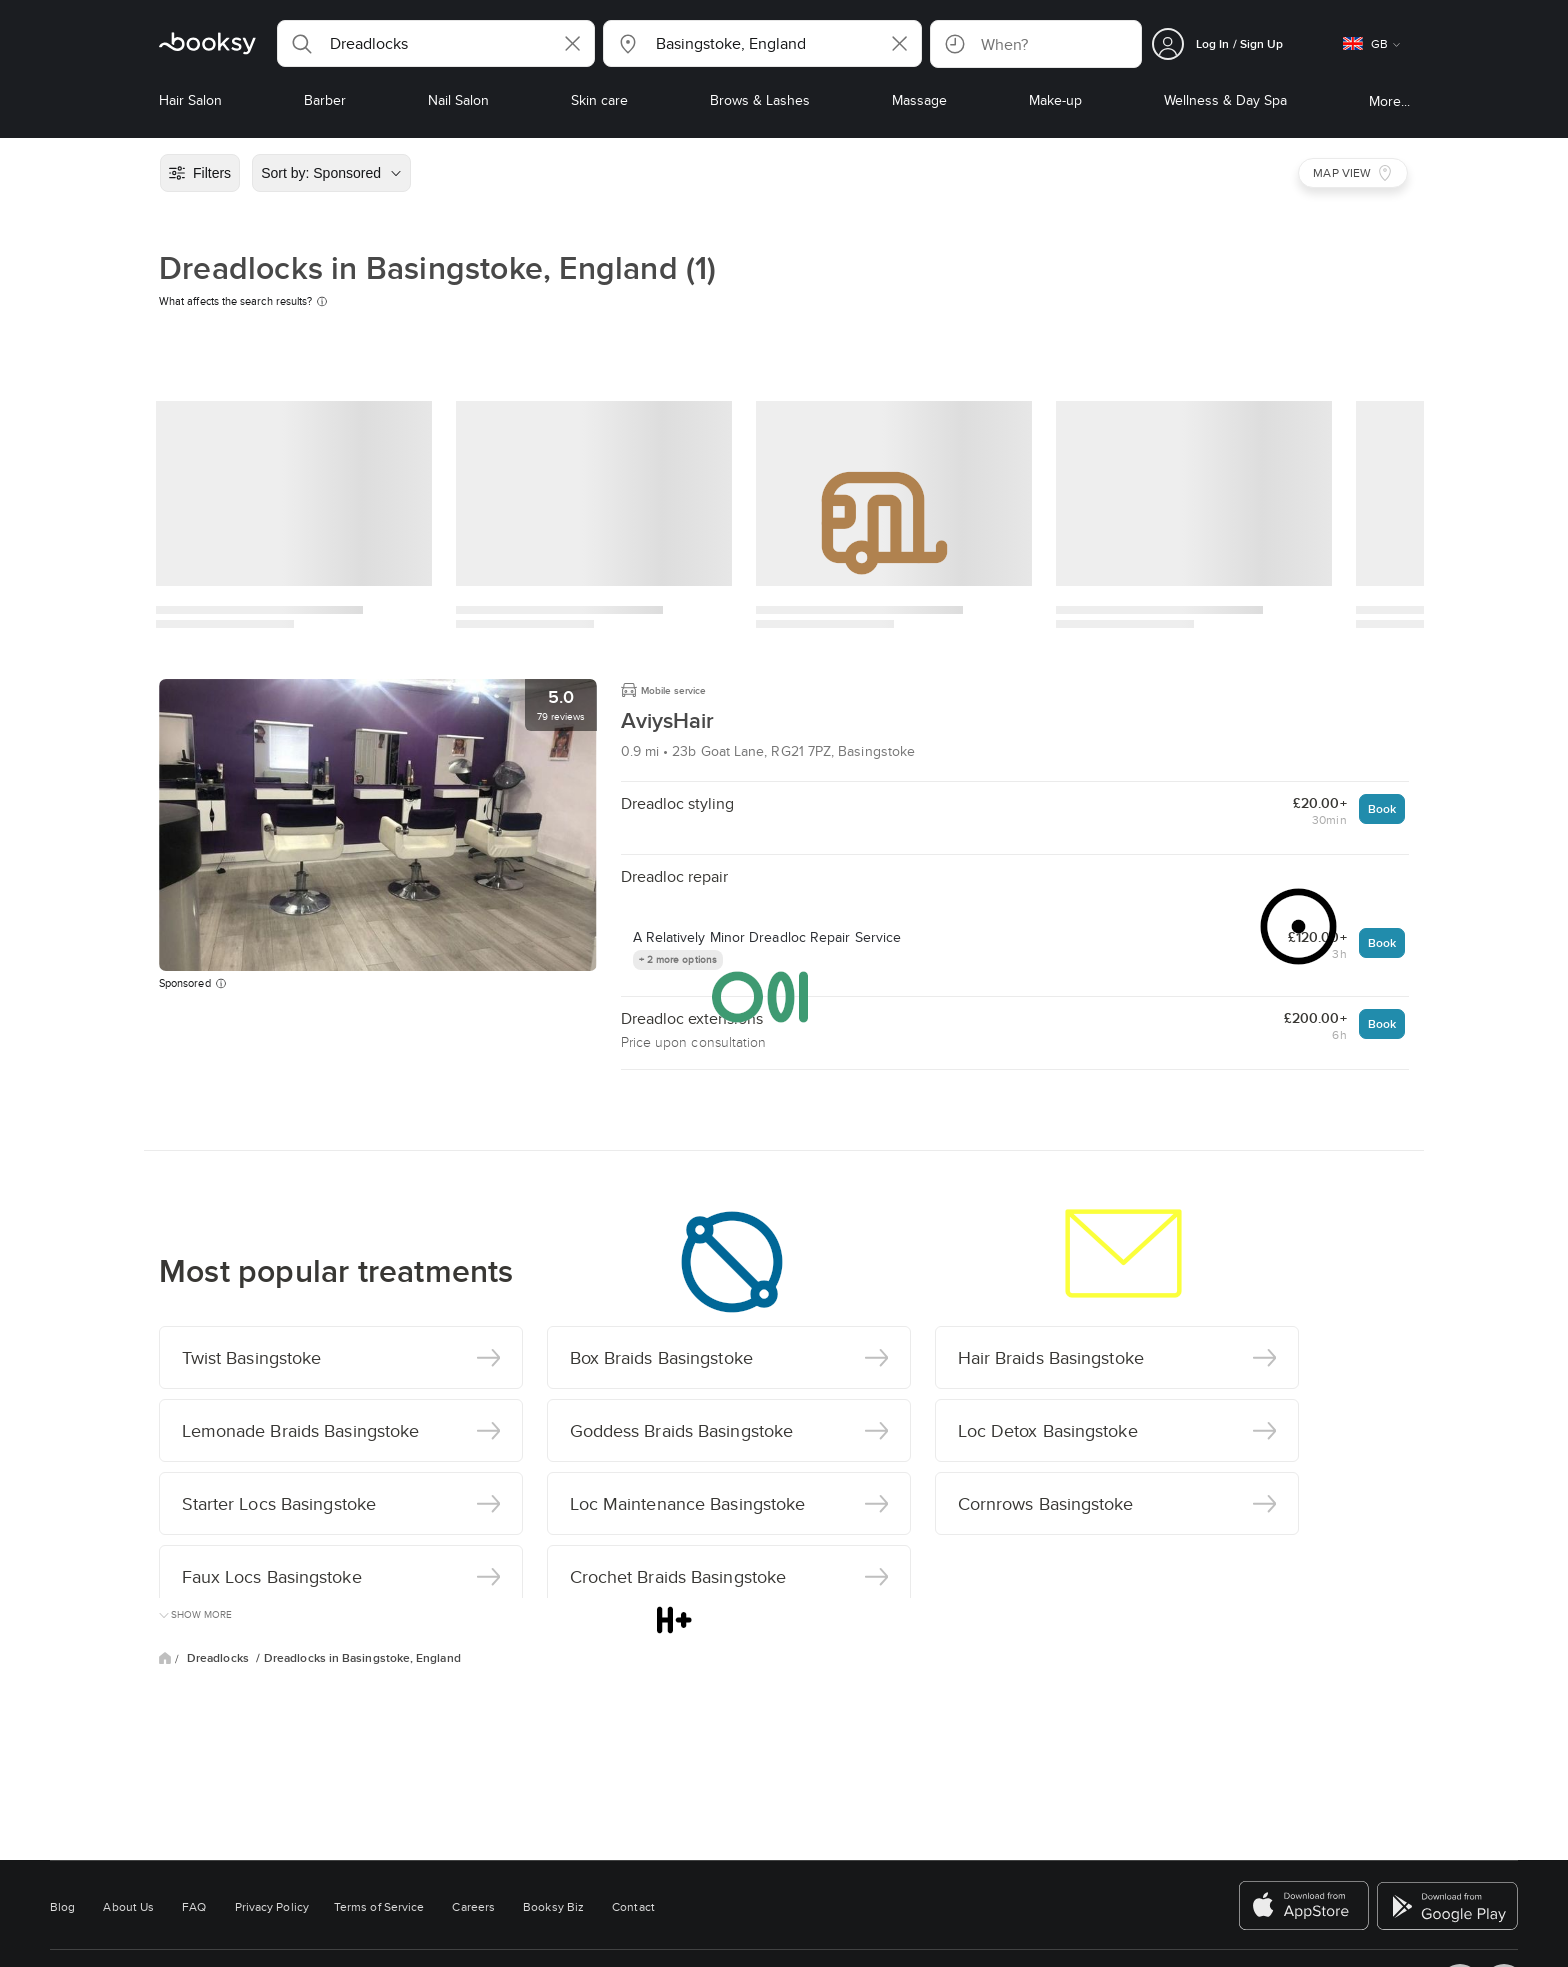 The image size is (1568, 1967). What do you see at coordinates (732, 1262) in the screenshot?
I see `measure or display diameter of a circular object` at bounding box center [732, 1262].